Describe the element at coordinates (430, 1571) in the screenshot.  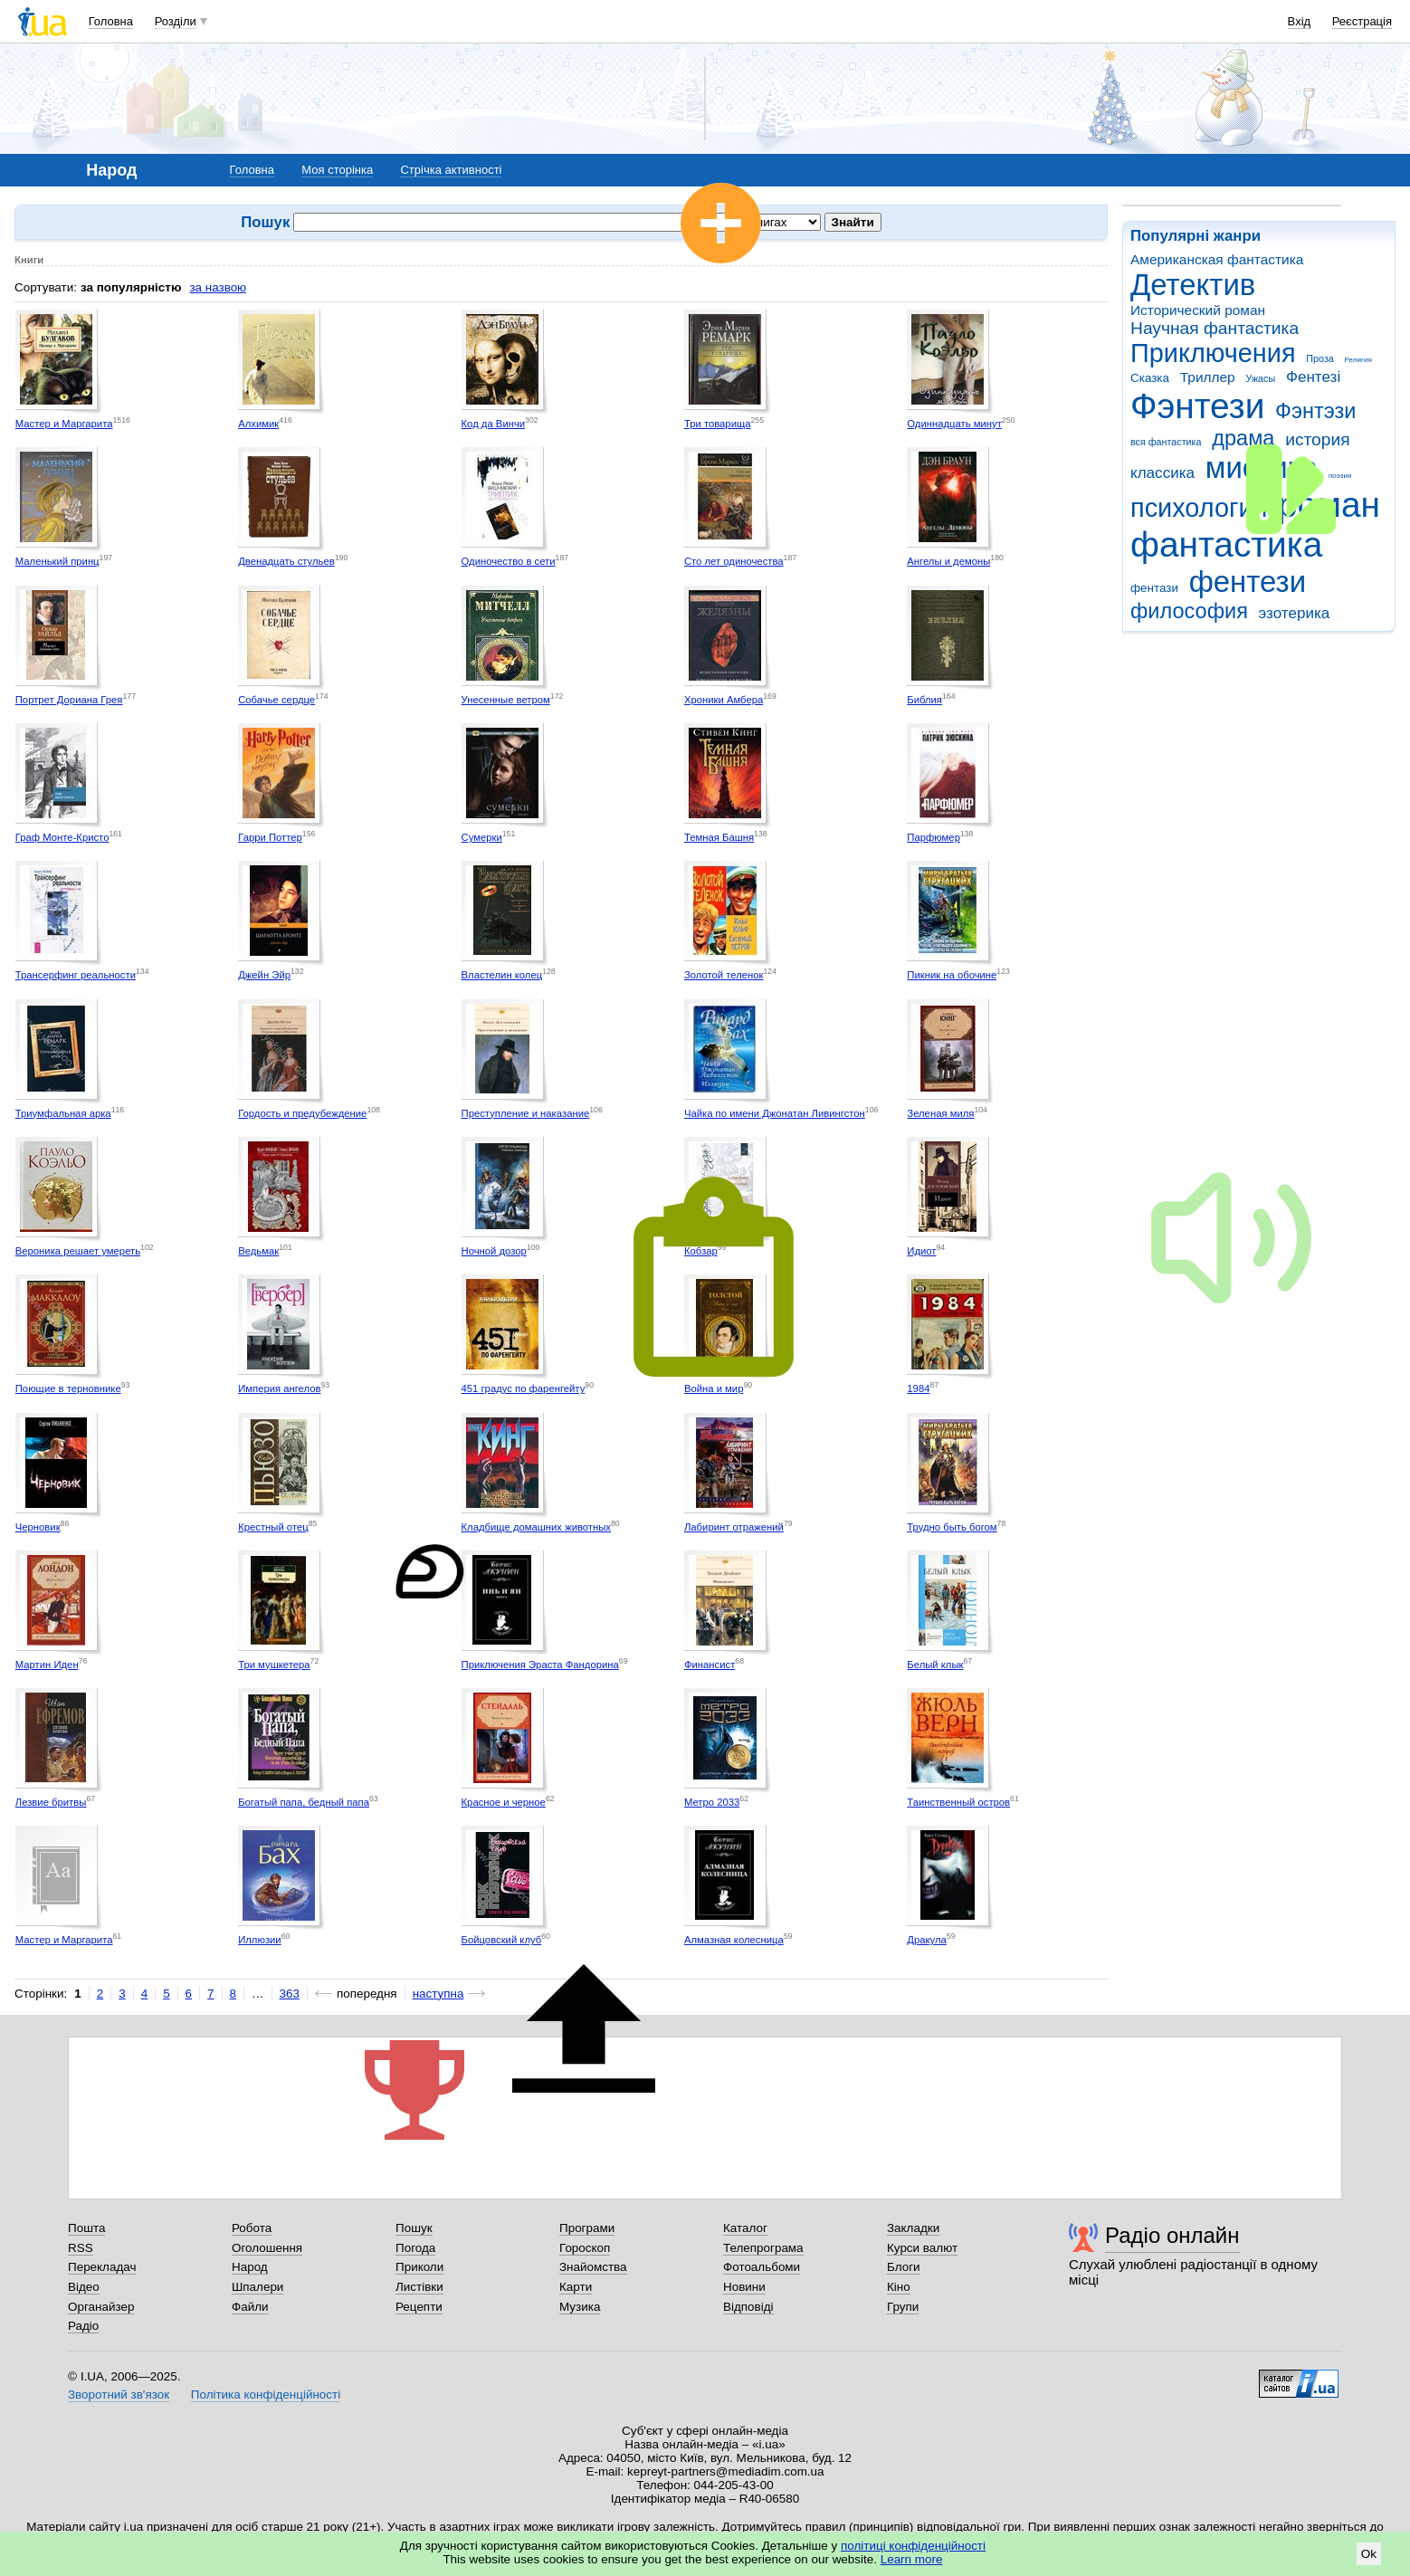
I see `access motorsports or racing content` at that location.